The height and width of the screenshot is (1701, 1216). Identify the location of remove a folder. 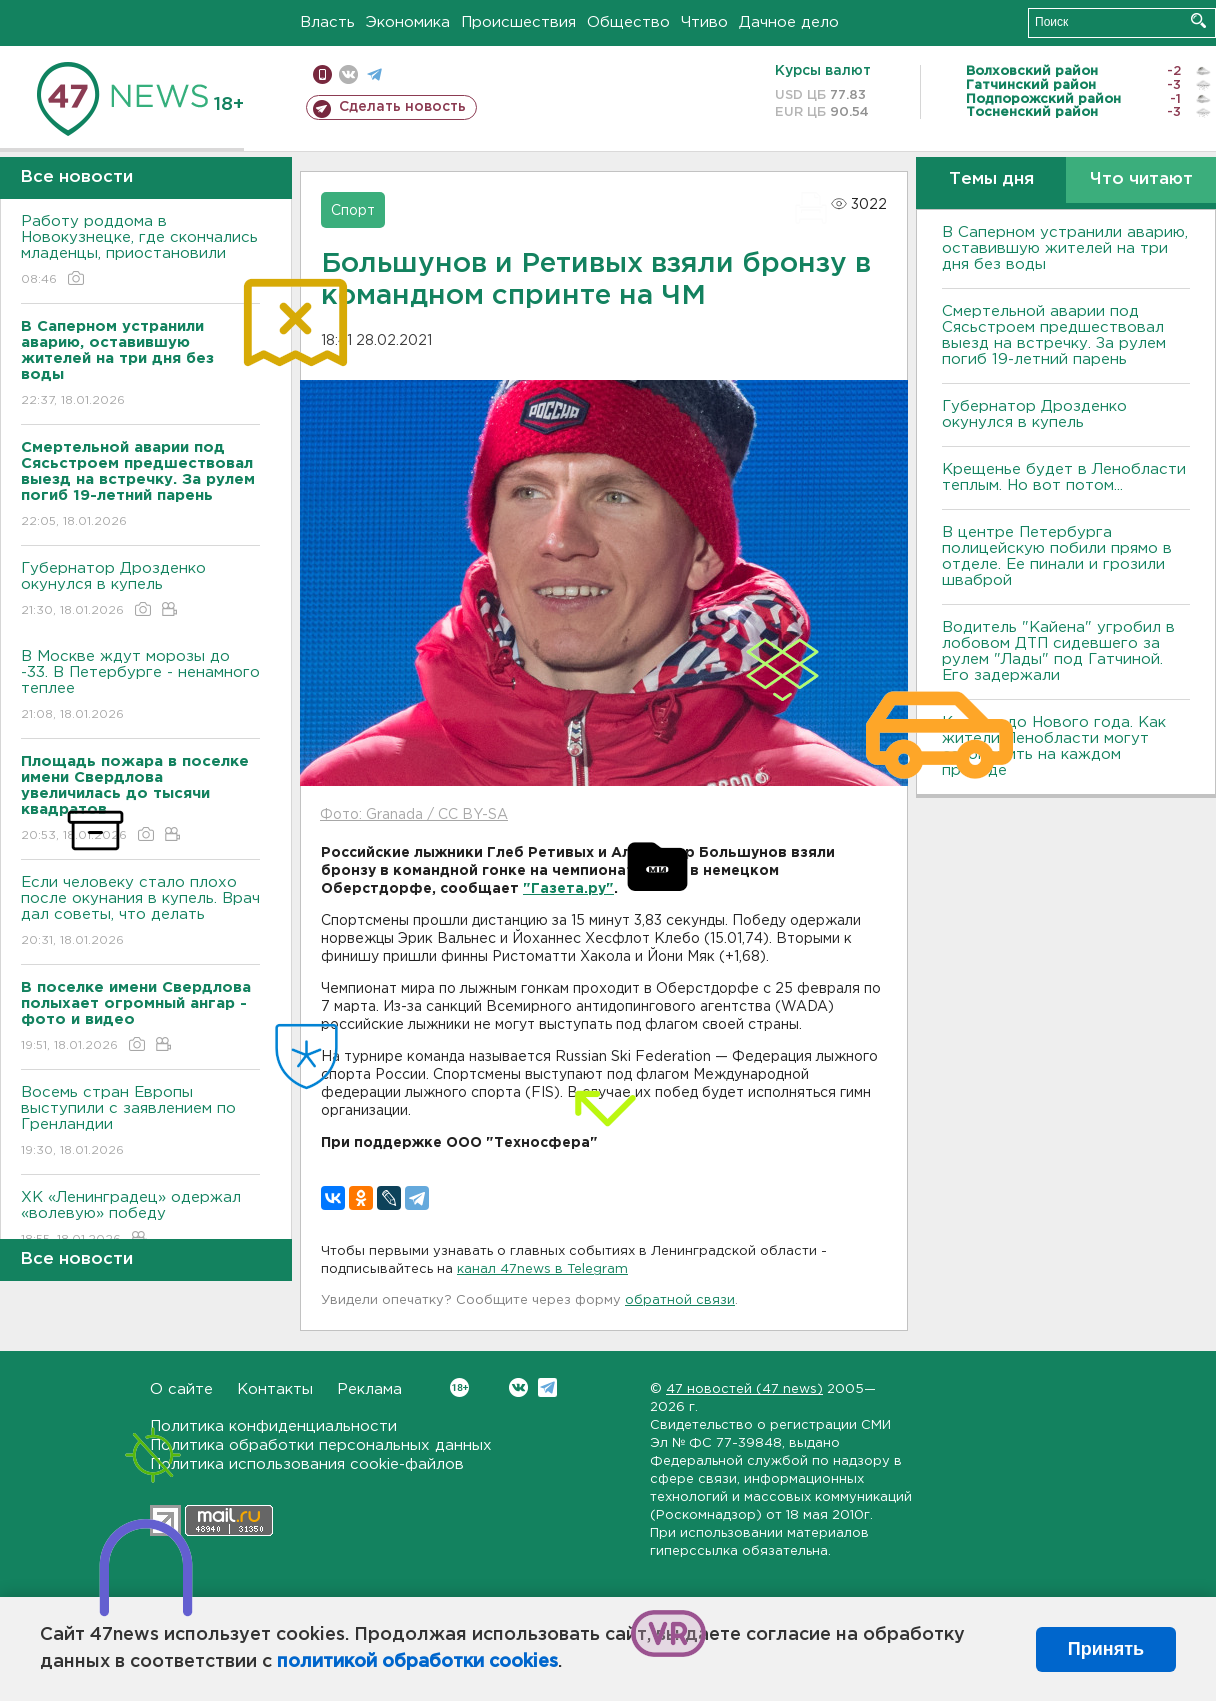
(657, 868).